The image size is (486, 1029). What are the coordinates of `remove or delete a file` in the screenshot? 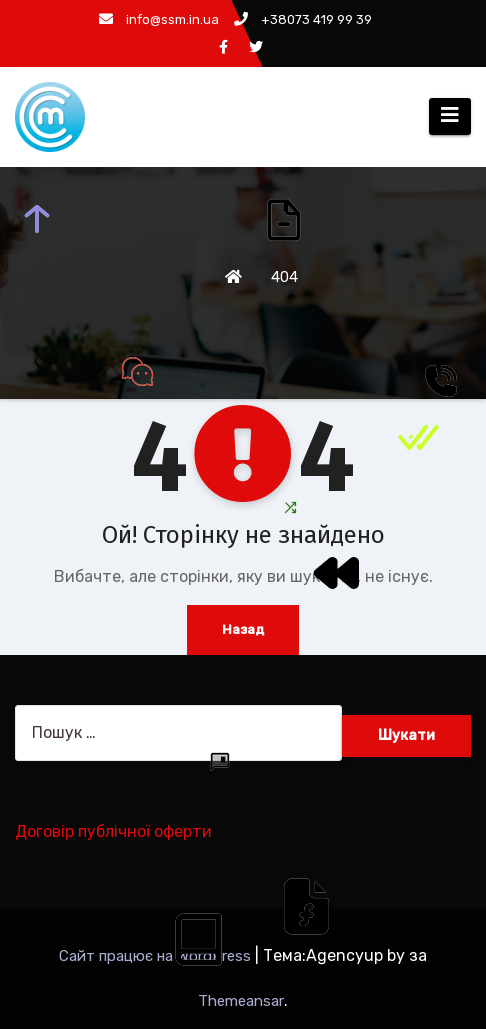 It's located at (284, 220).